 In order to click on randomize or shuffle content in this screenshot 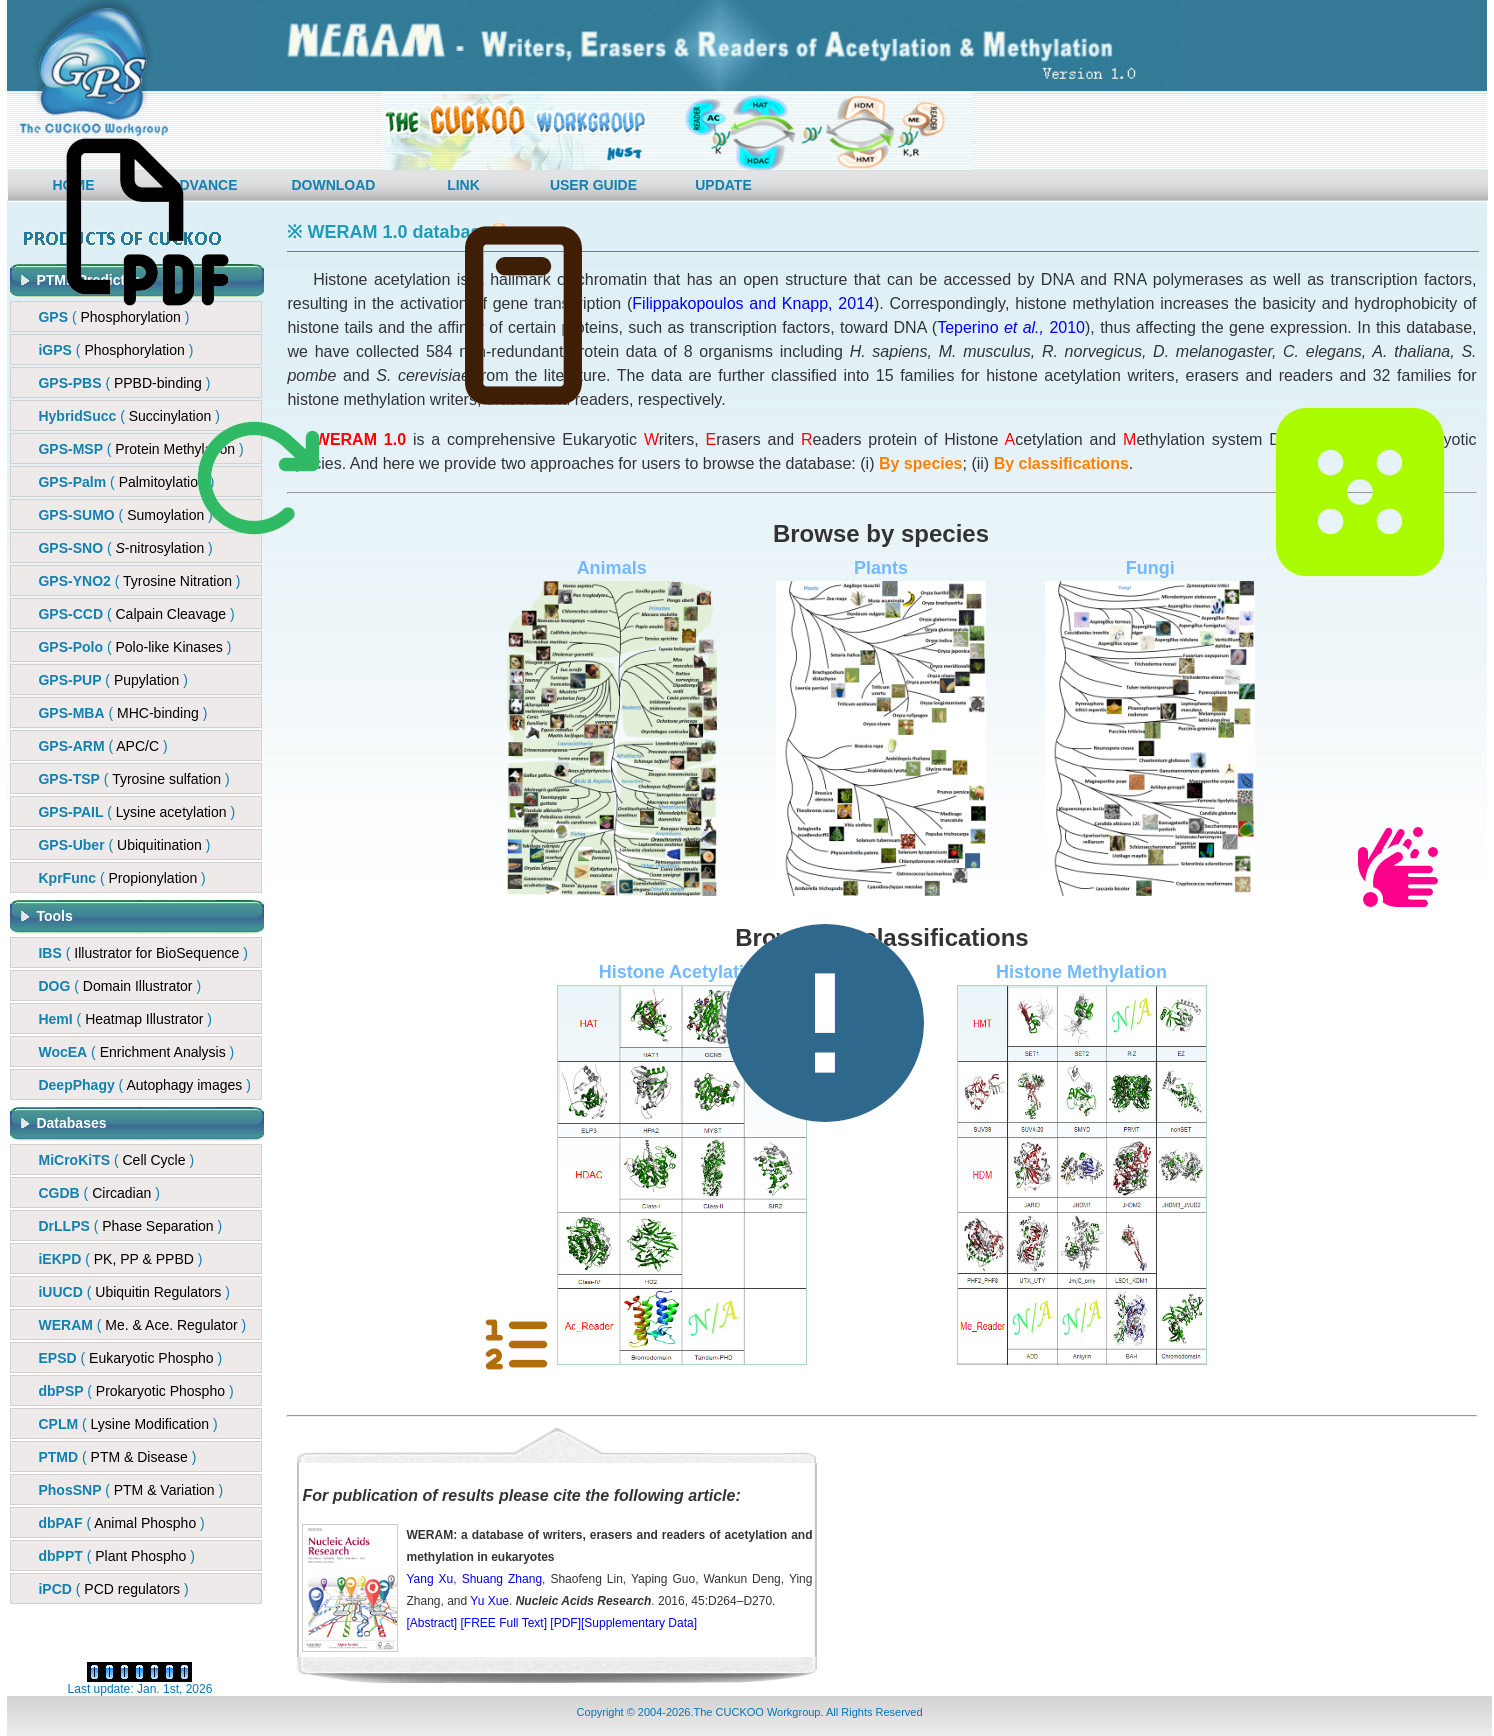, I will do `click(1360, 492)`.